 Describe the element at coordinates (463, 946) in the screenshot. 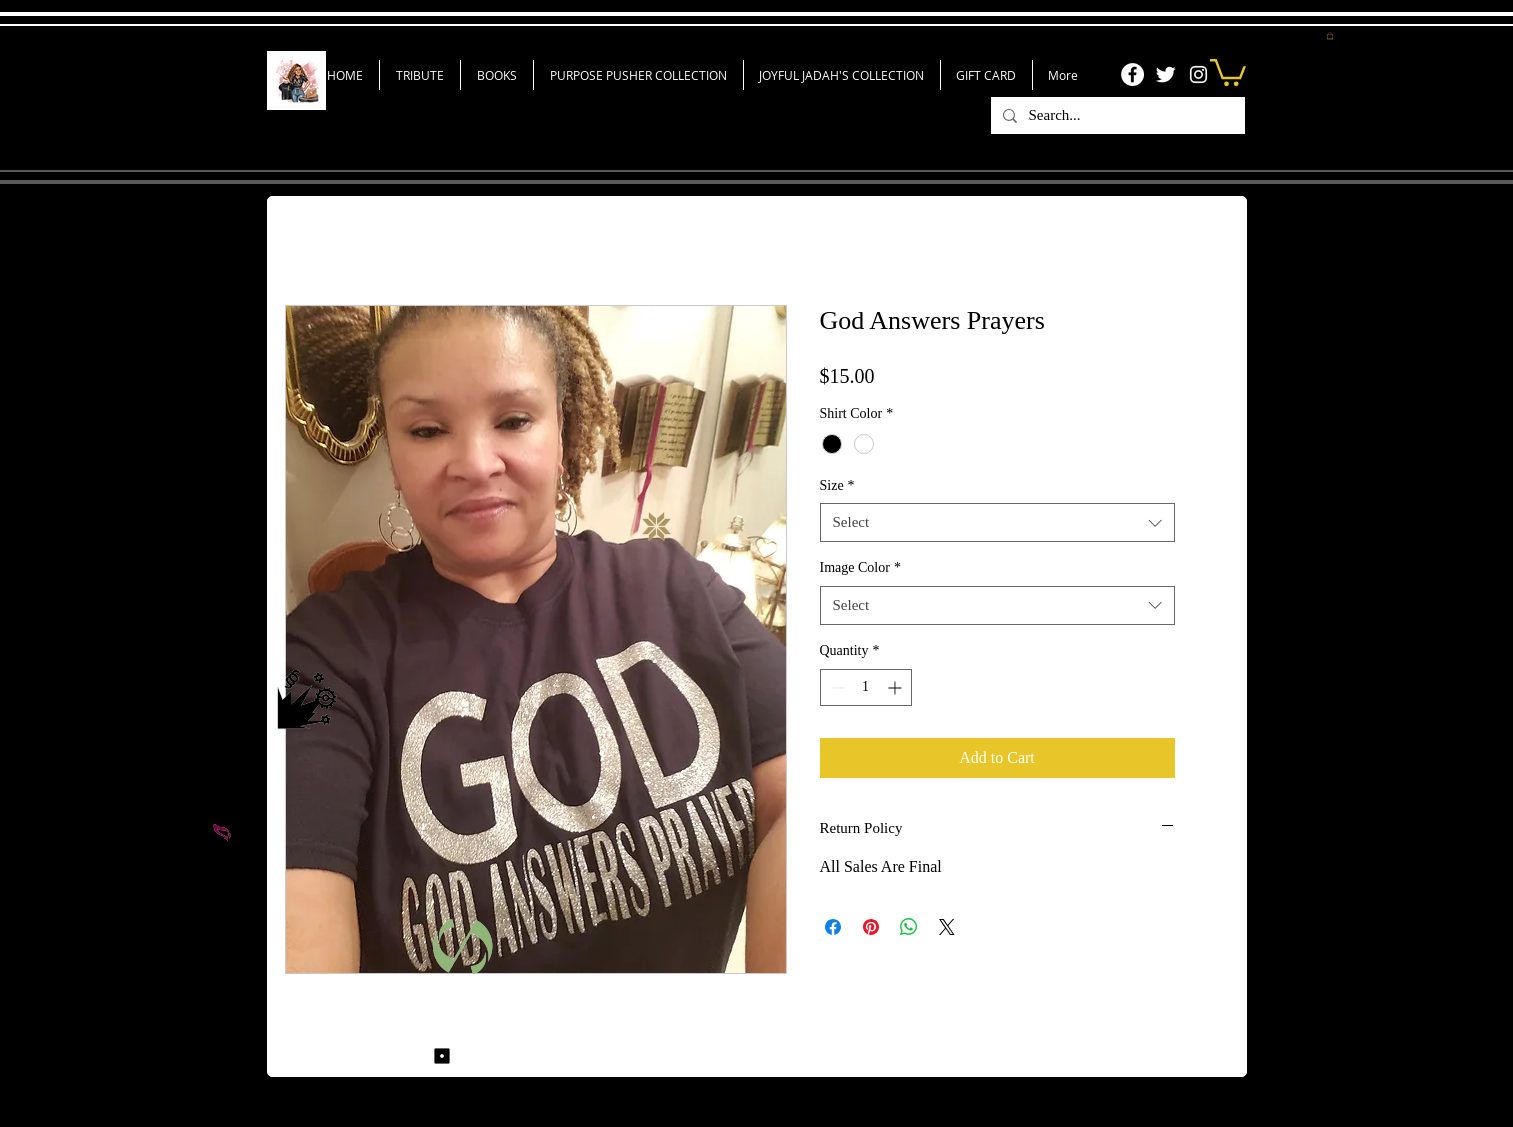

I see `loading or processing in progress` at that location.